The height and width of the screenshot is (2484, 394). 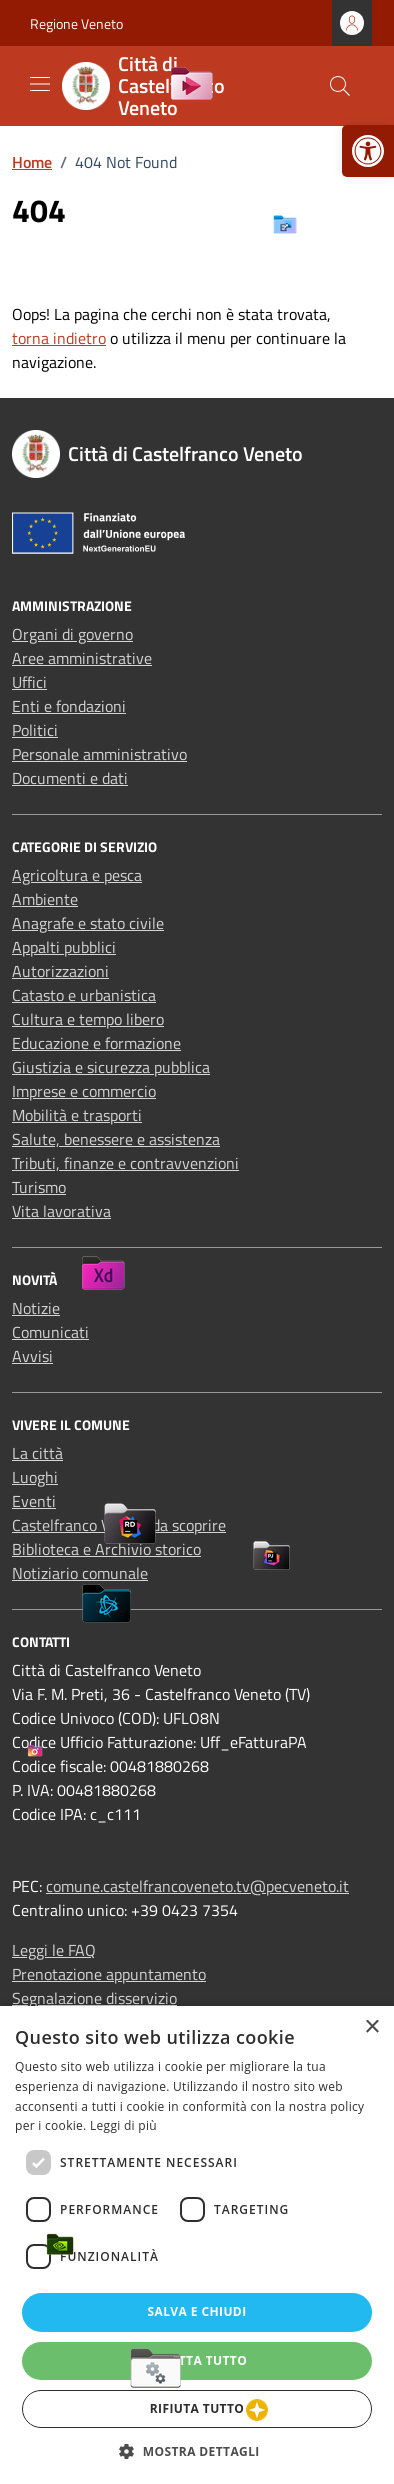 What do you see at coordinates (271, 1556) in the screenshot?
I see `open jetbrains projector project folder` at bounding box center [271, 1556].